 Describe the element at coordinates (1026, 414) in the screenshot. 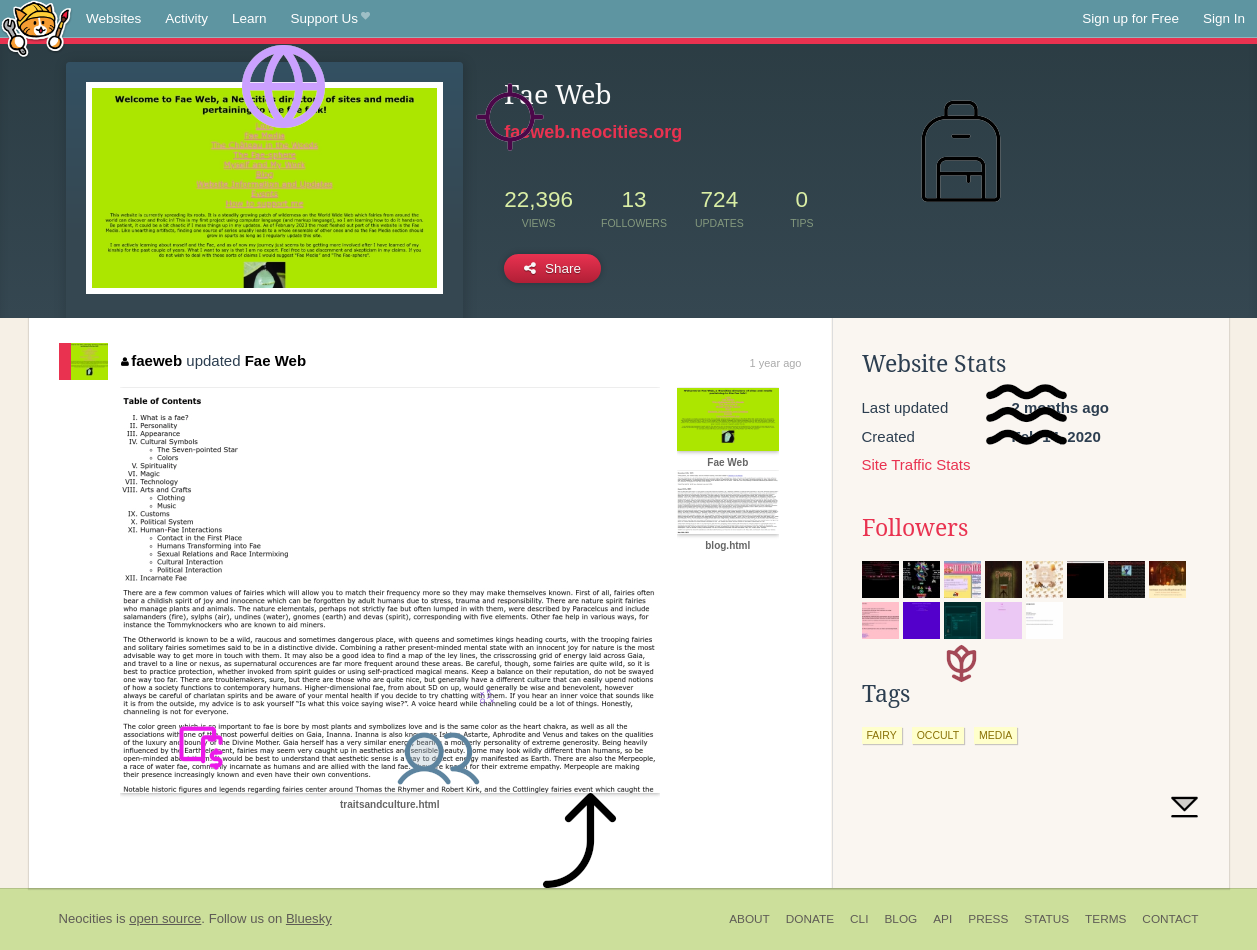

I see `indicates water or aquatic features` at that location.